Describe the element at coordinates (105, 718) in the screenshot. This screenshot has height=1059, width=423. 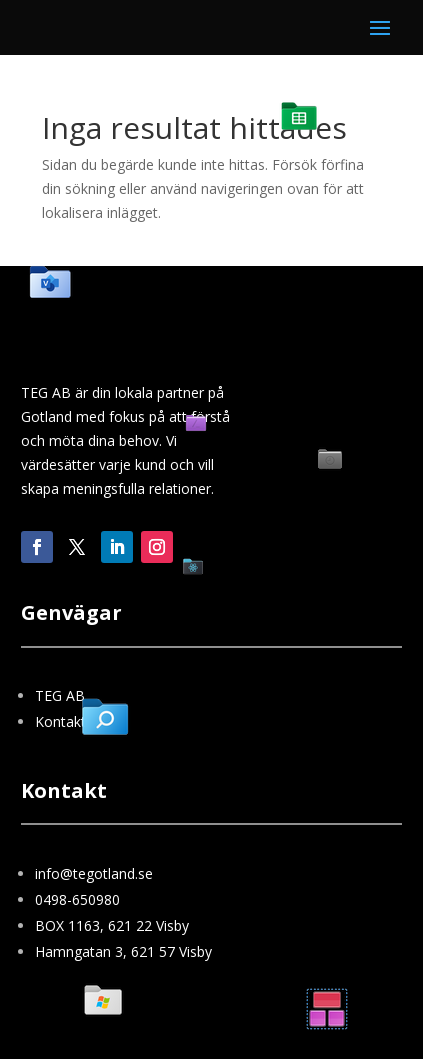
I see `search within folder contents` at that location.